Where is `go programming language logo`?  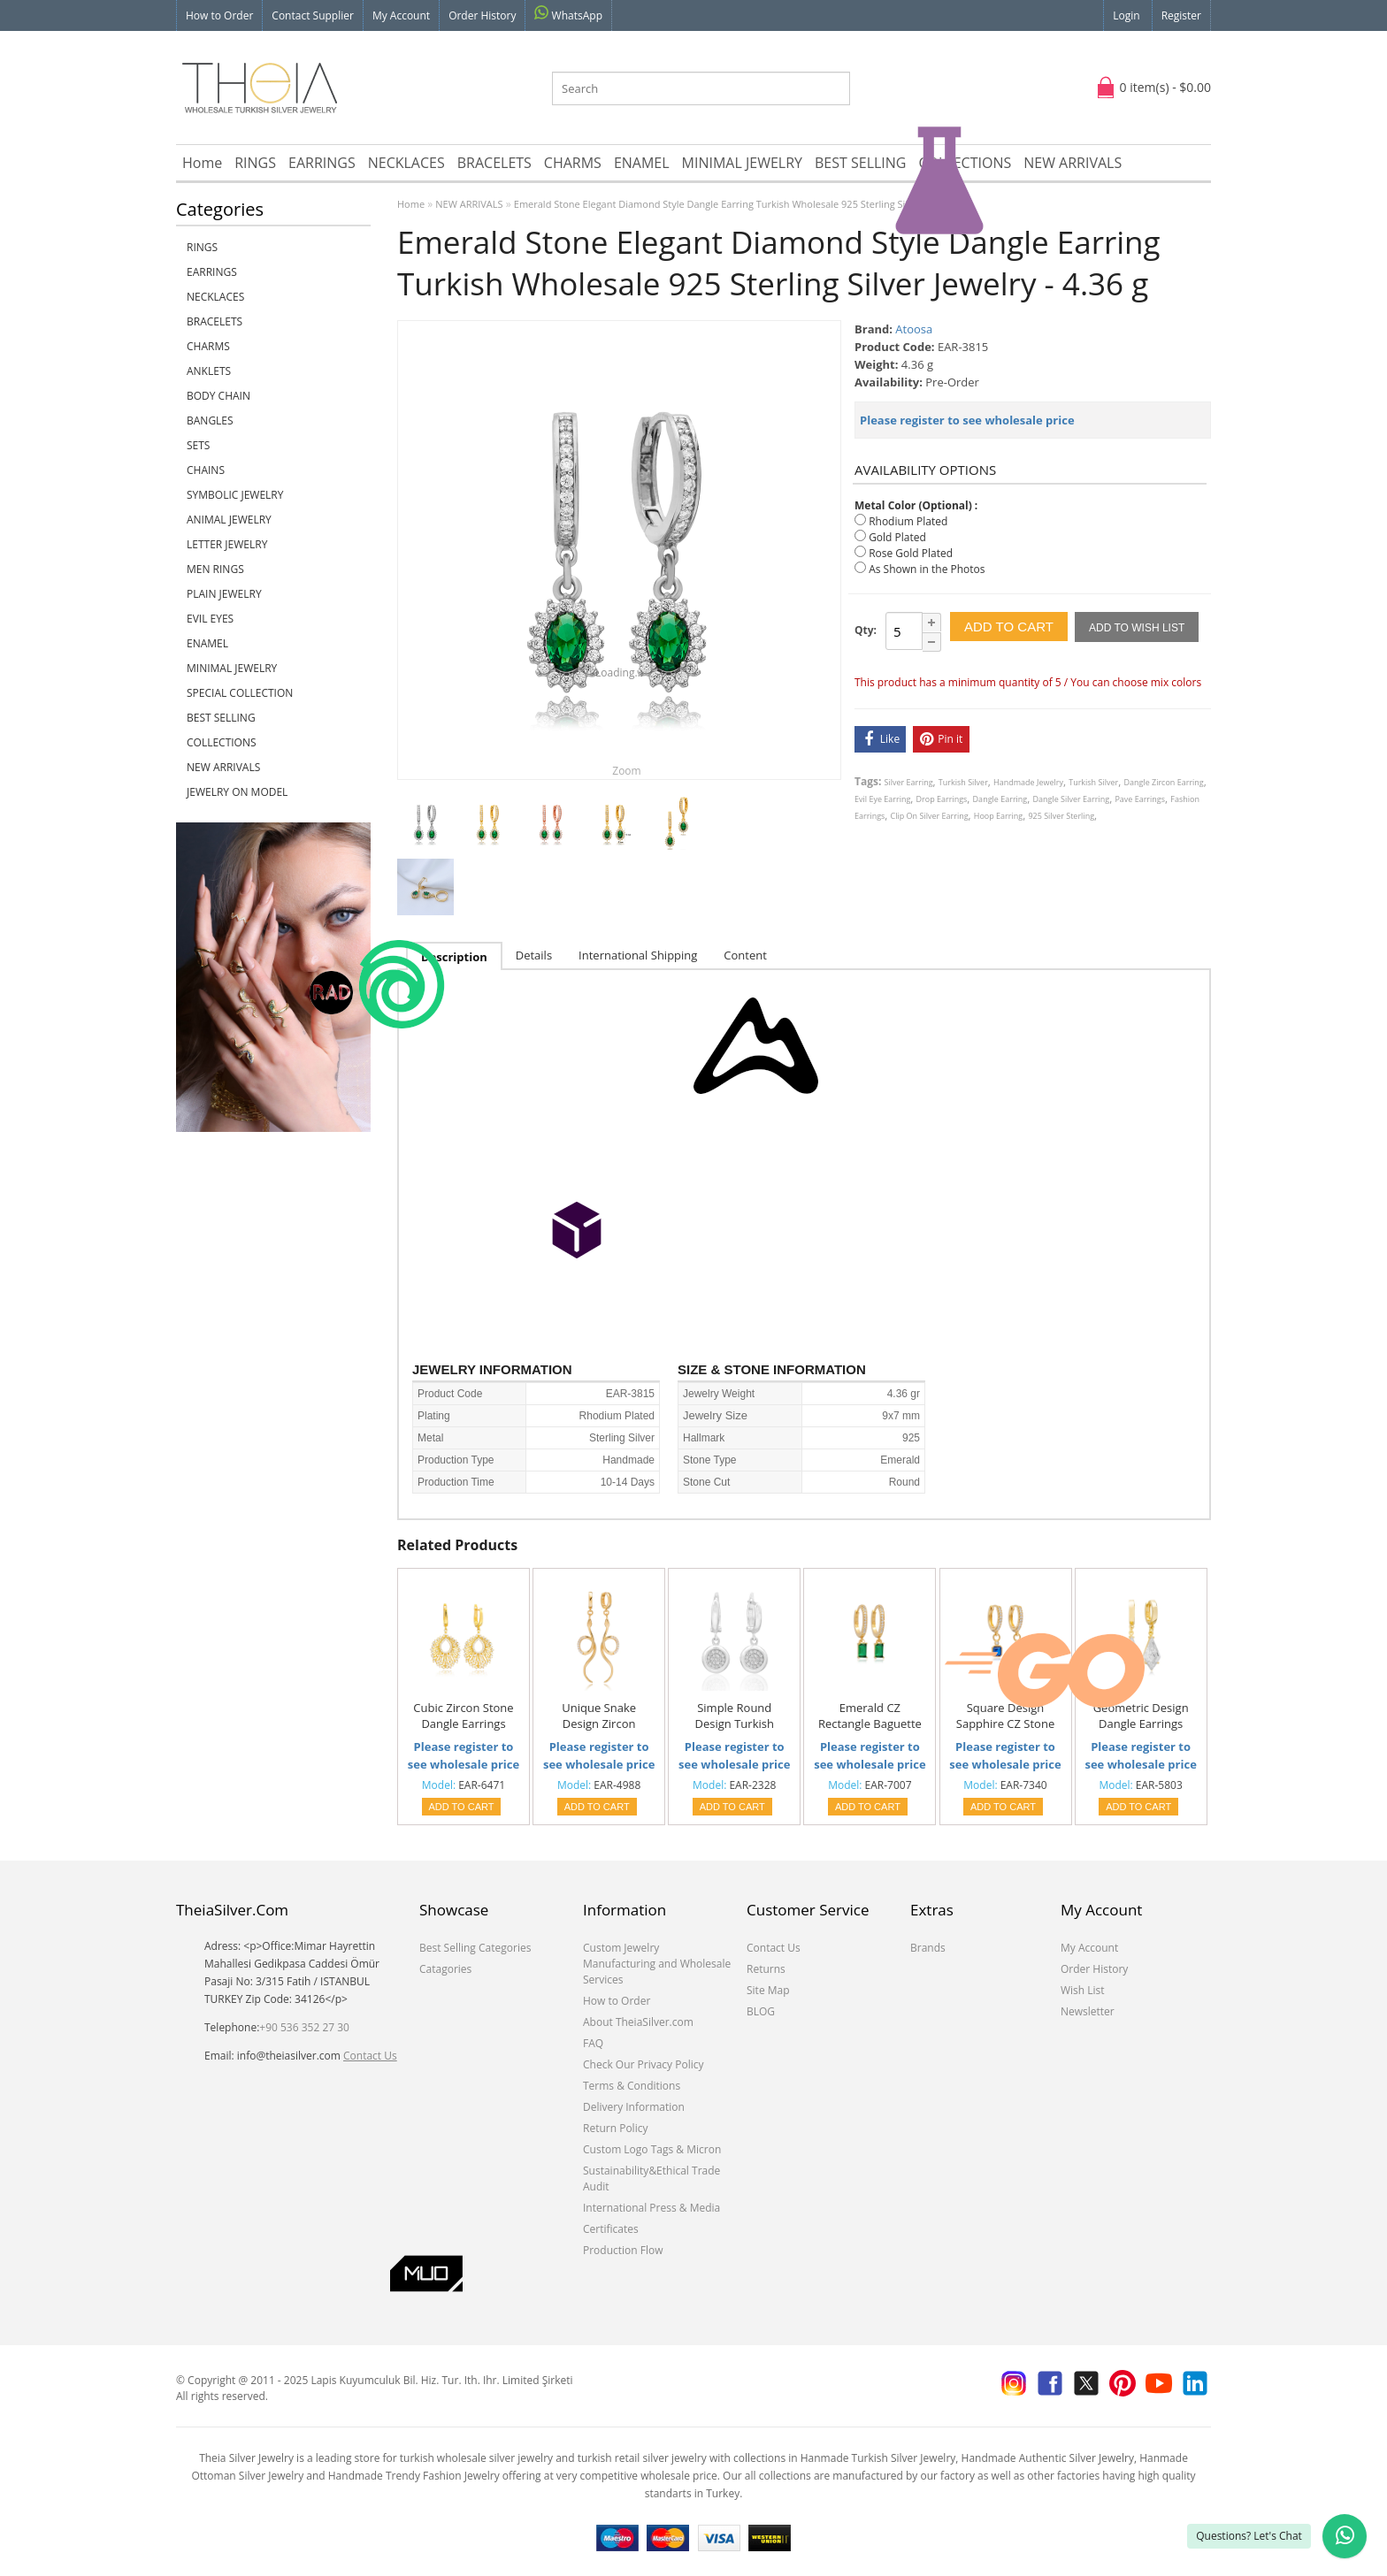
go programming language logo is located at coordinates (1045, 1670).